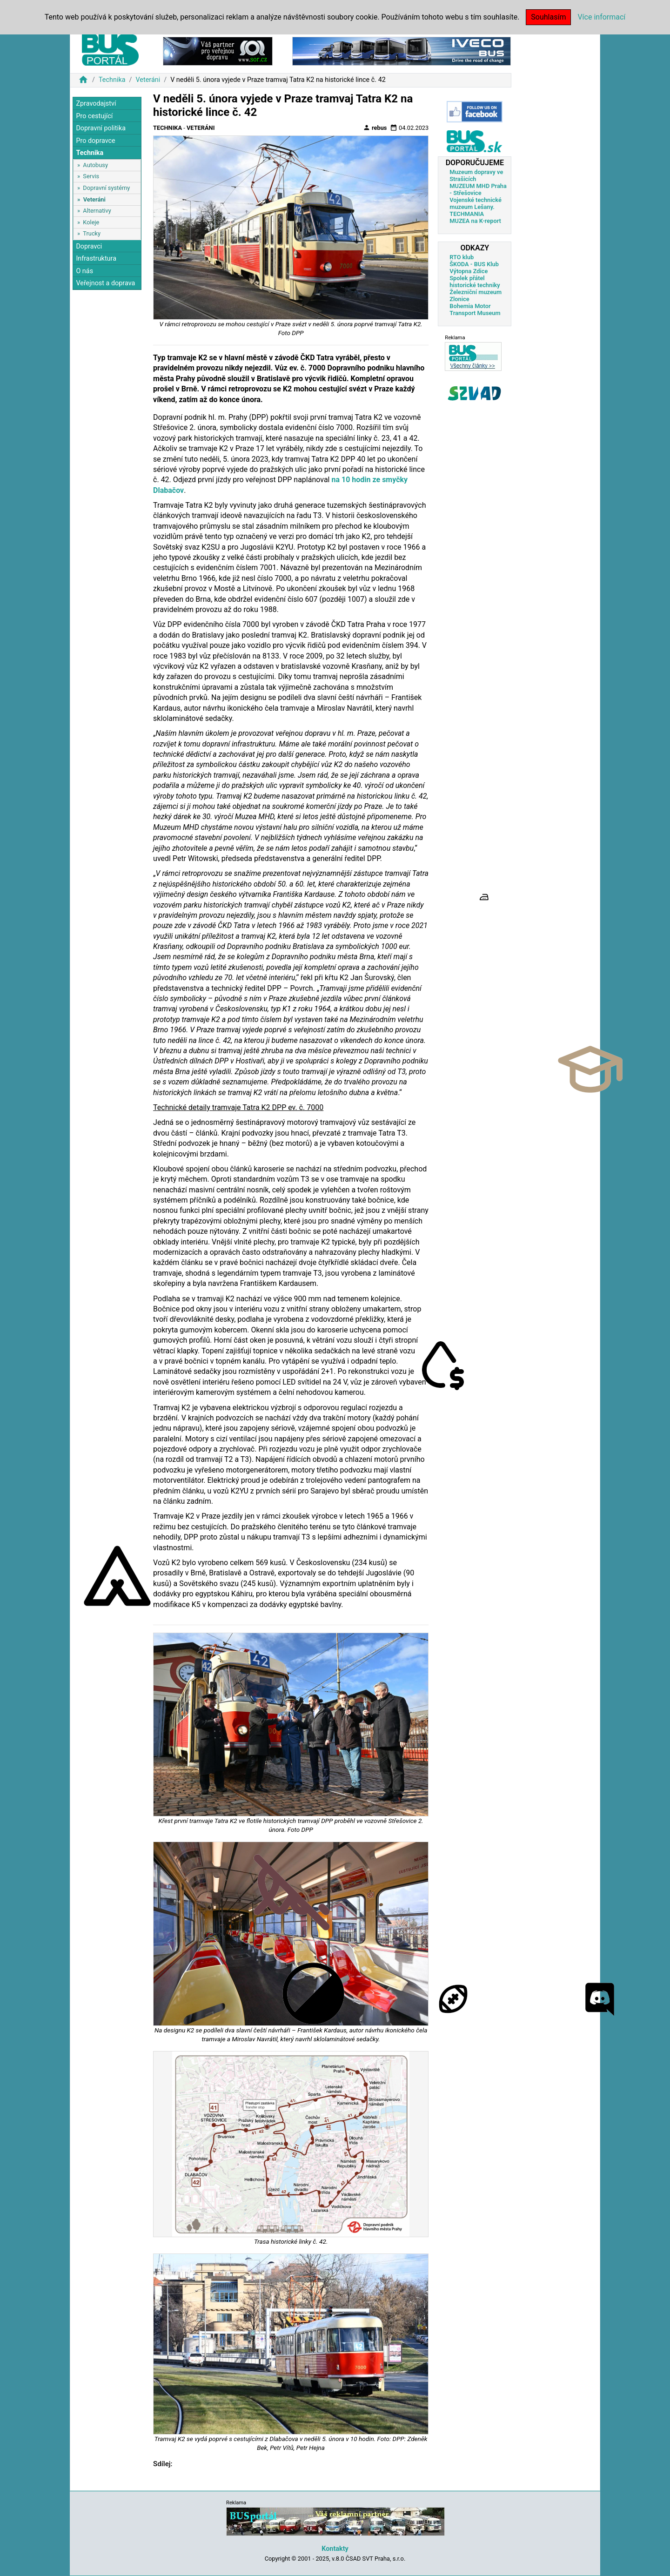  What do you see at coordinates (313, 1993) in the screenshot?
I see `toggle contrast or dark/light mode` at bounding box center [313, 1993].